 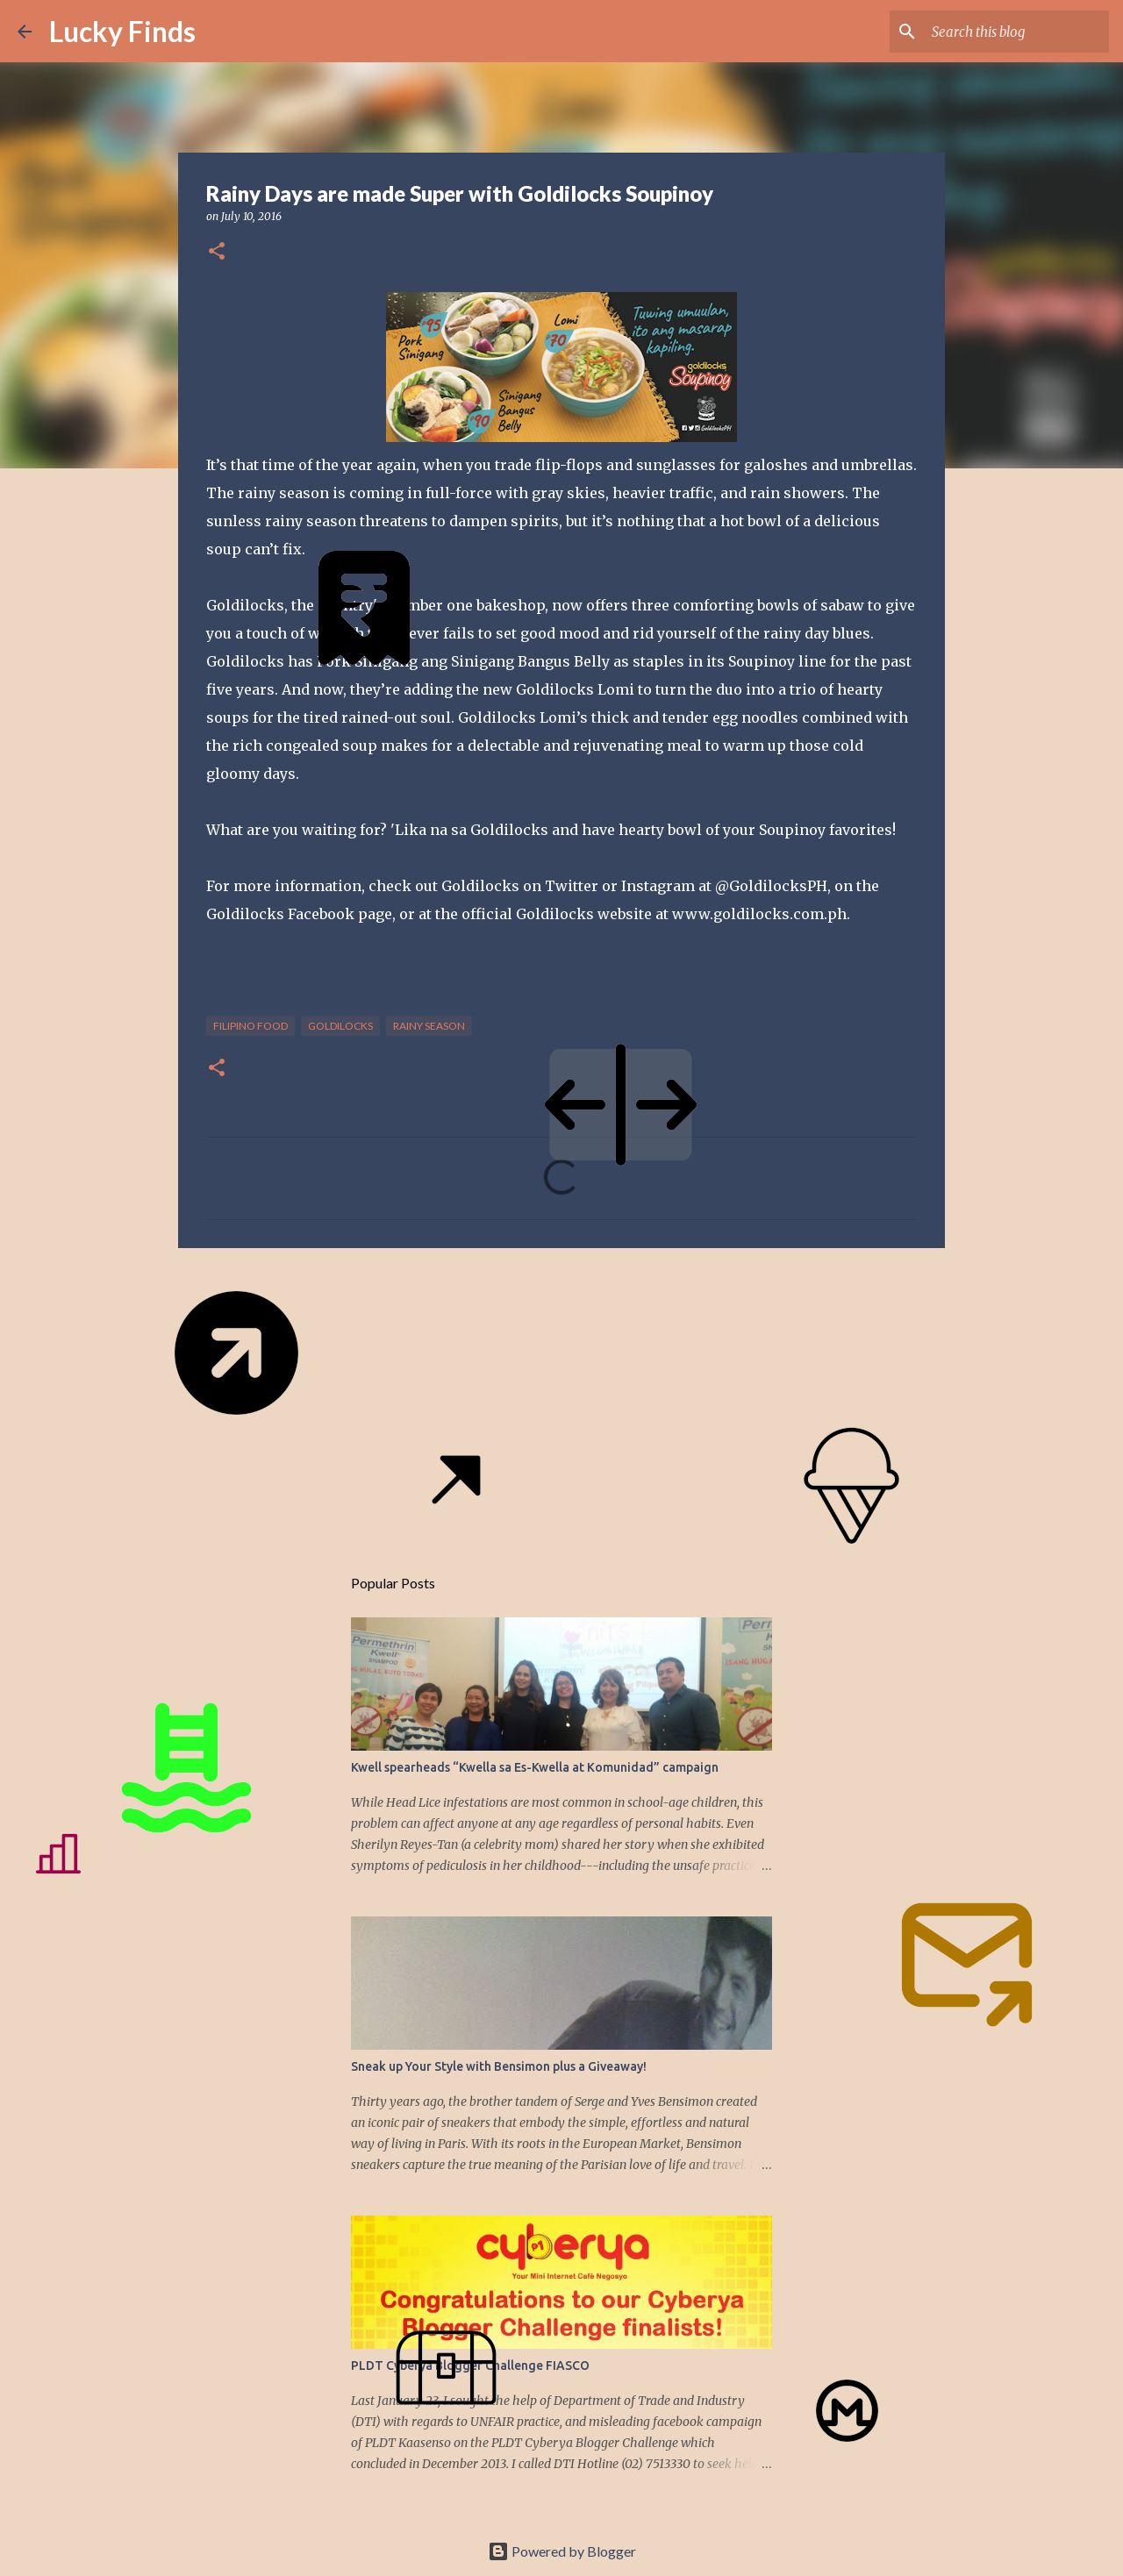 What do you see at coordinates (851, 1483) in the screenshot?
I see `browse dessert or ice cream options` at bounding box center [851, 1483].